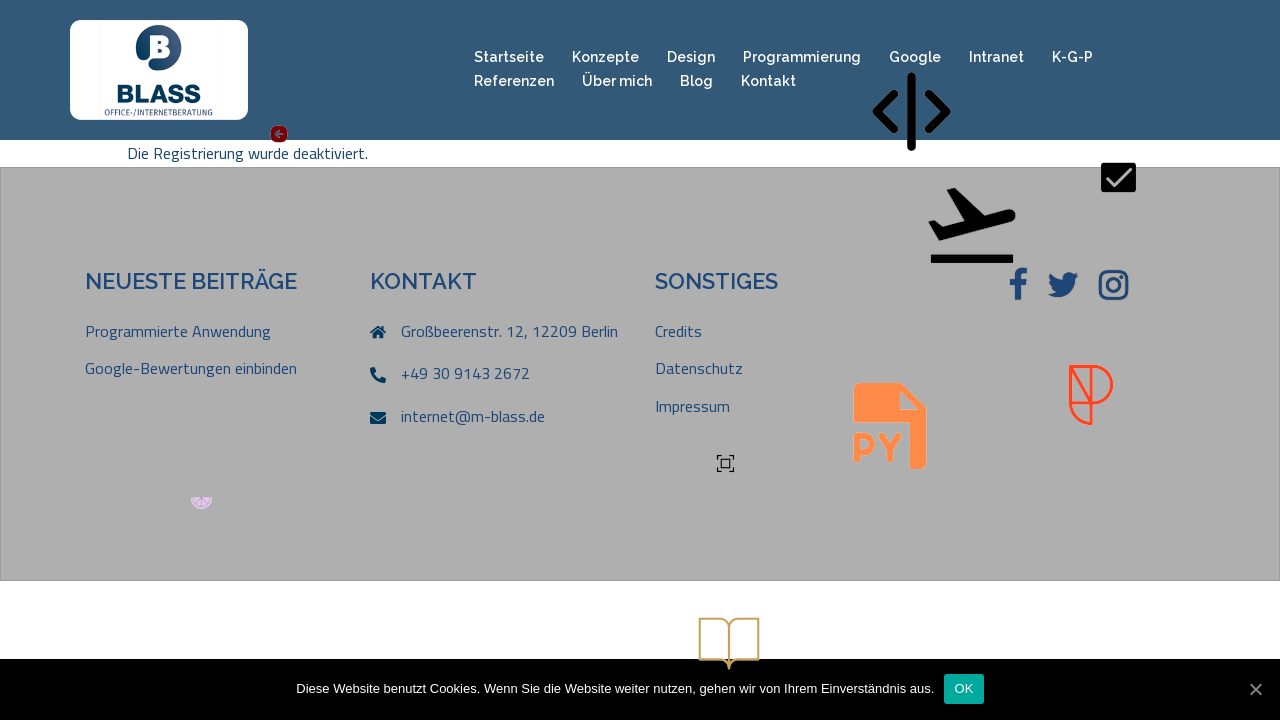 The width and height of the screenshot is (1280, 720). What do you see at coordinates (911, 111) in the screenshot?
I see `insert a vertical divider between elements` at bounding box center [911, 111].